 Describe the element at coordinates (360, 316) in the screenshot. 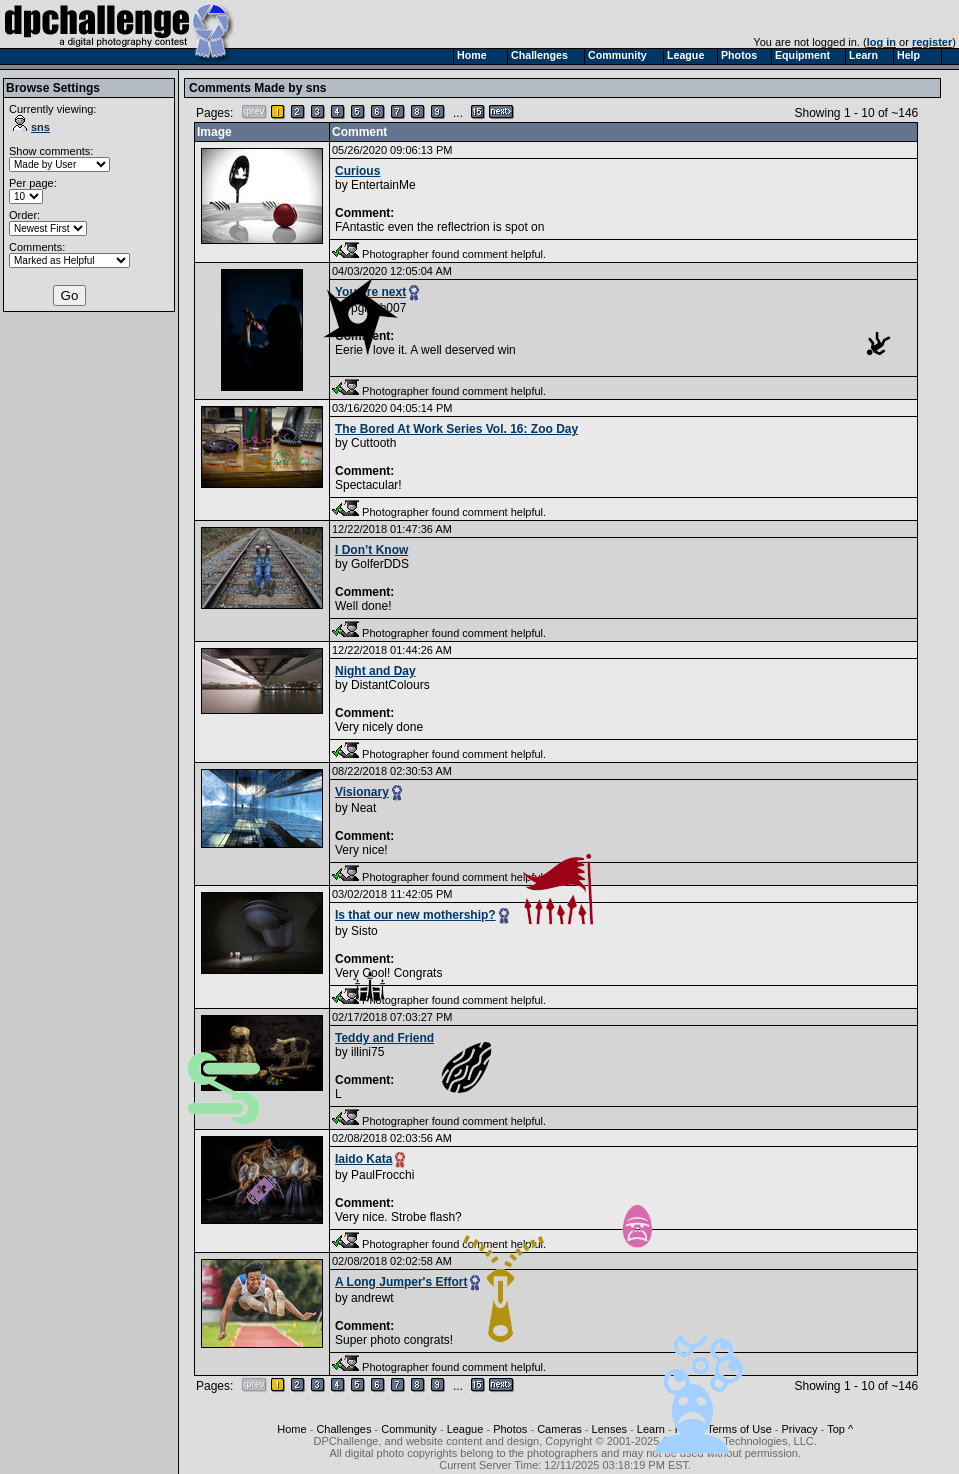

I see `activate spin attack or special ability` at that location.